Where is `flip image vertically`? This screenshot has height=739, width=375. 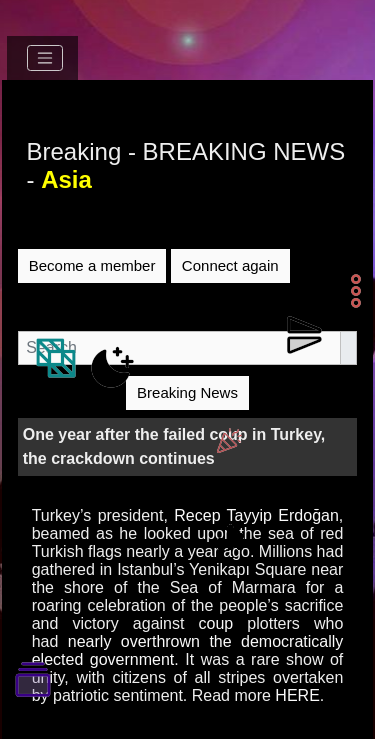 flip image vertically is located at coordinates (303, 335).